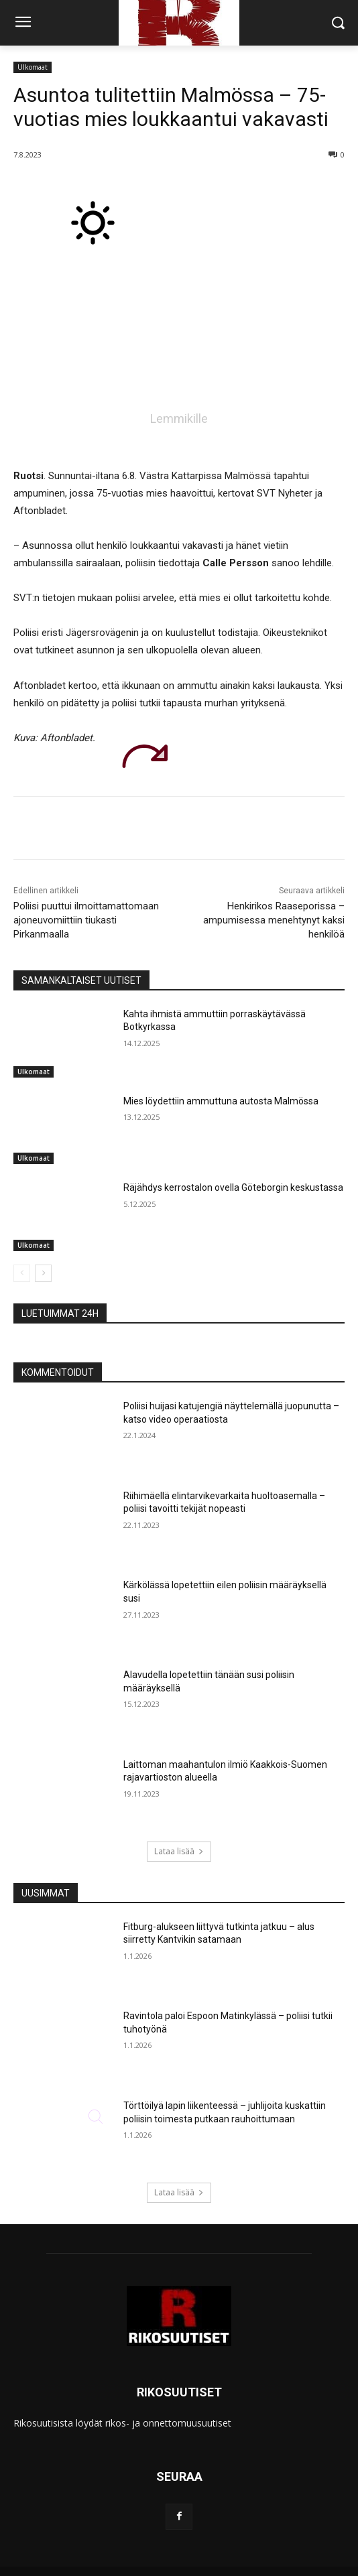 The height and width of the screenshot is (2576, 358). I want to click on search for content or items, so click(95, 2116).